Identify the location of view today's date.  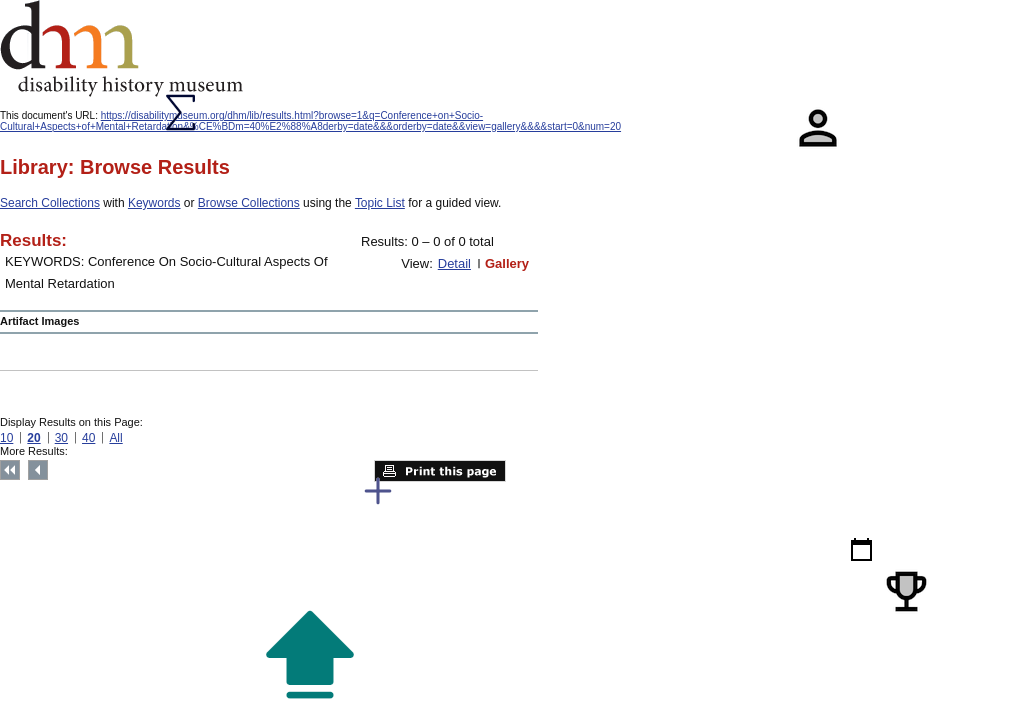
(861, 549).